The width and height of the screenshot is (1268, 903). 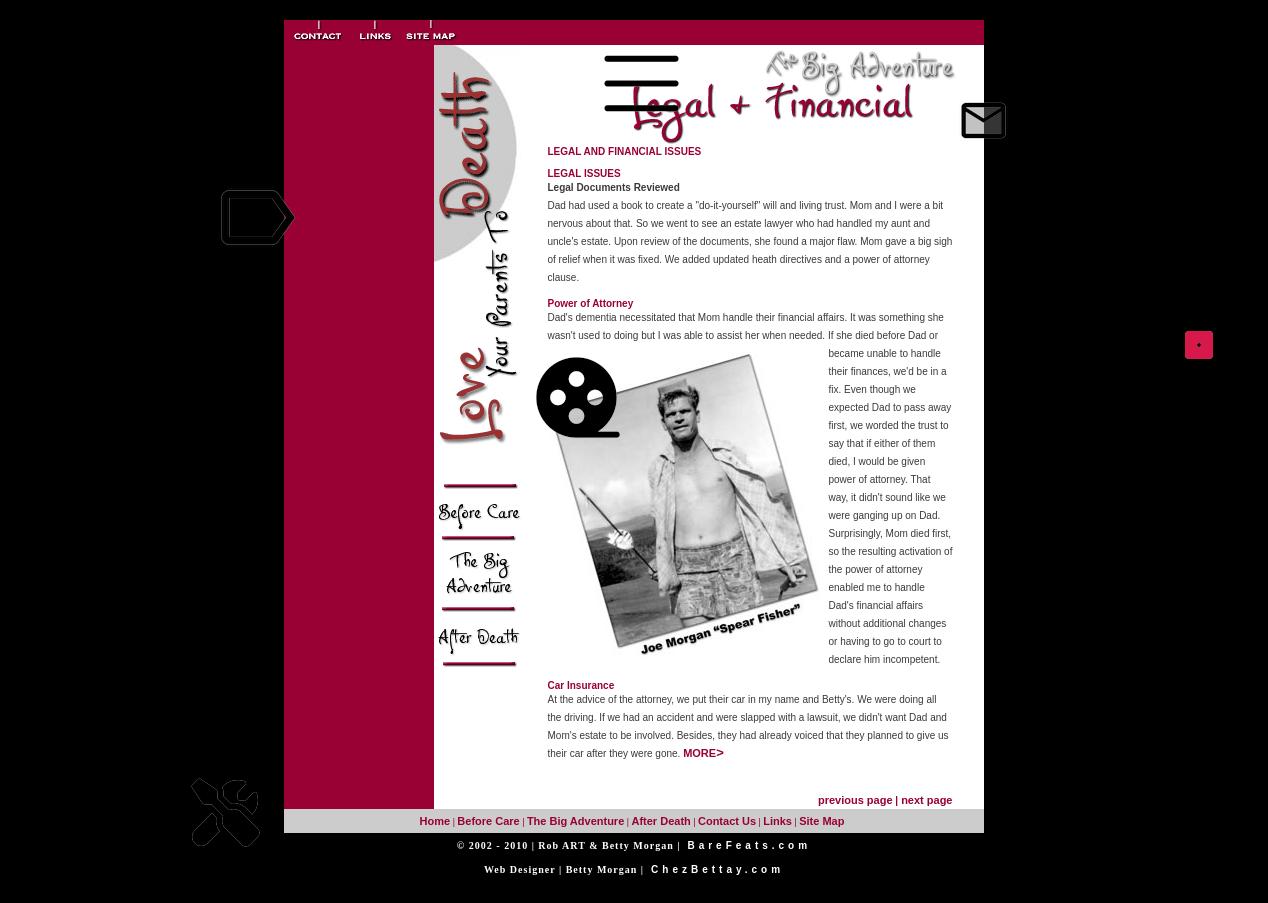 What do you see at coordinates (576, 397) in the screenshot?
I see `access video or movie content` at bounding box center [576, 397].